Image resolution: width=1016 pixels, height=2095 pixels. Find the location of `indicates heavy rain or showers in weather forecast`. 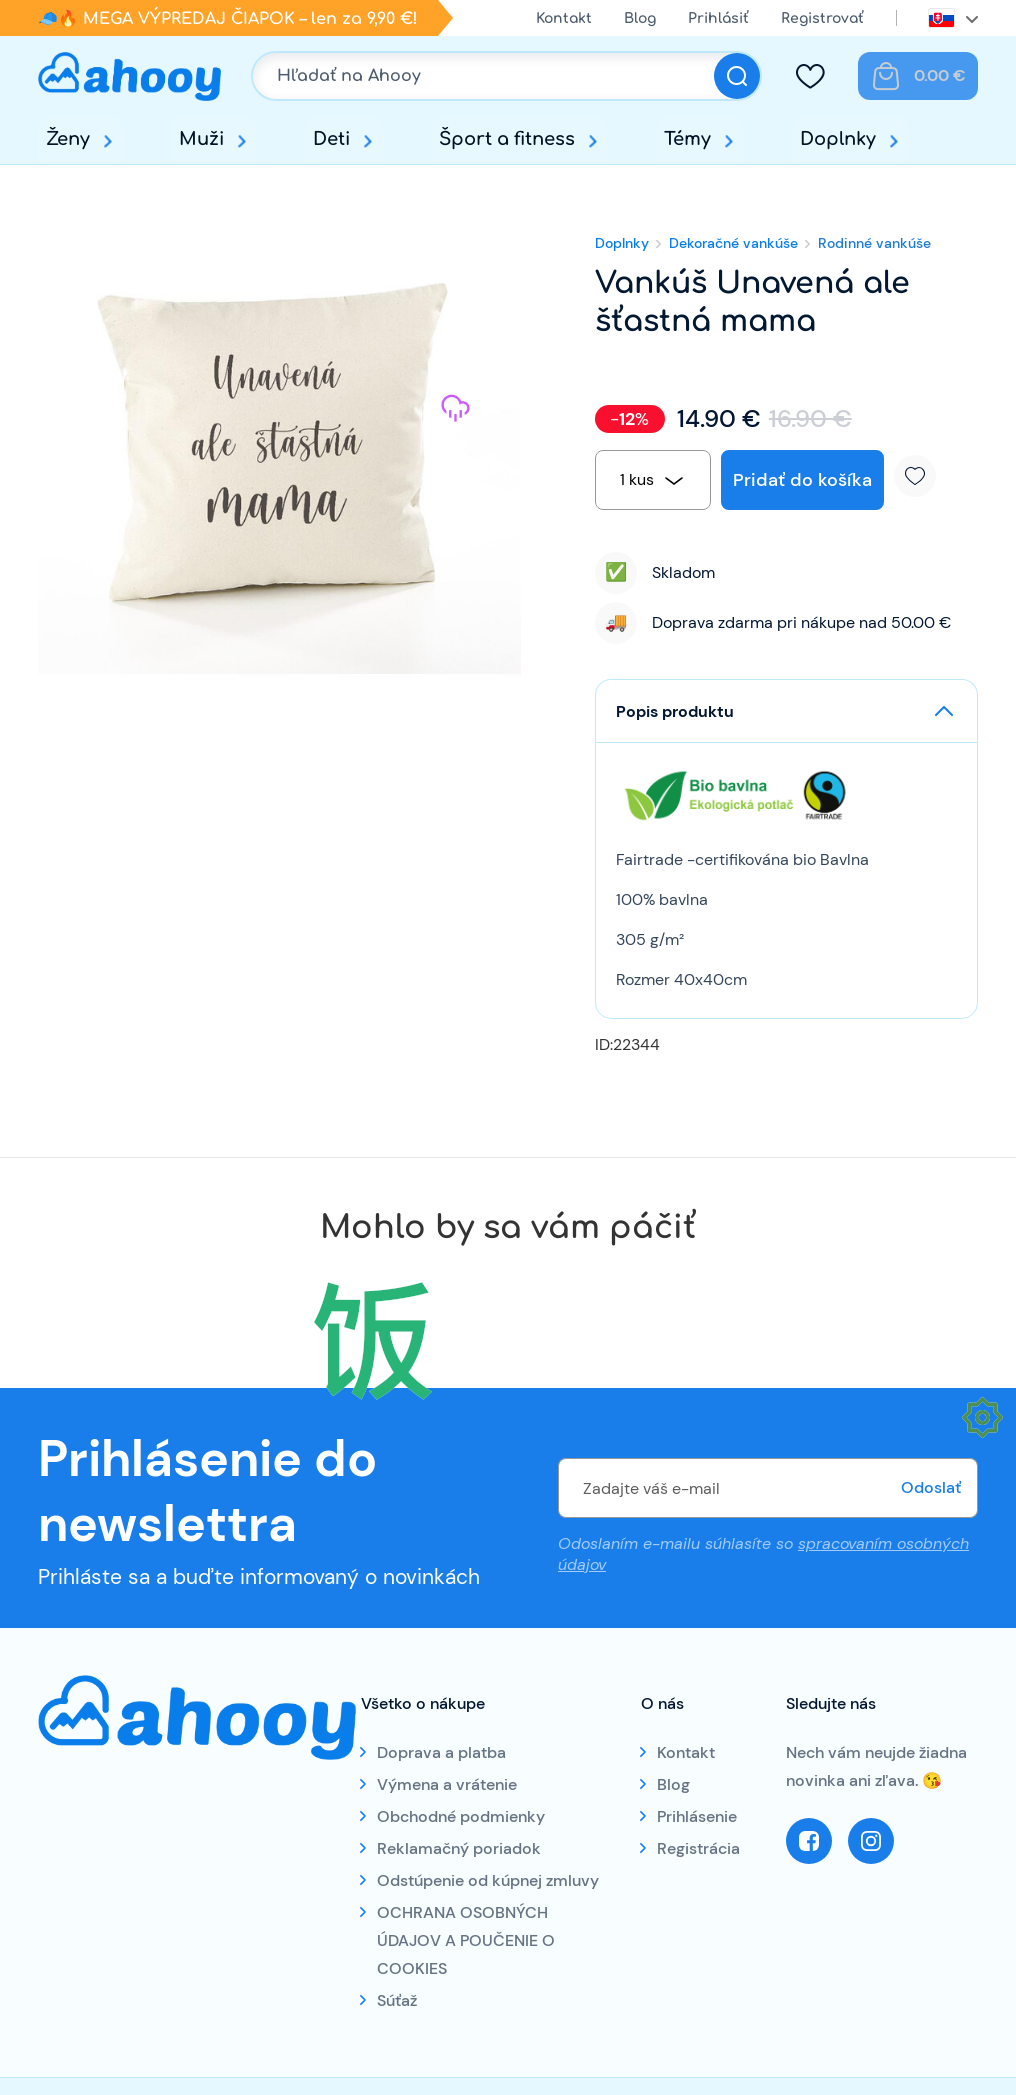

indicates heavy rain or showers in weather forecast is located at coordinates (455, 407).